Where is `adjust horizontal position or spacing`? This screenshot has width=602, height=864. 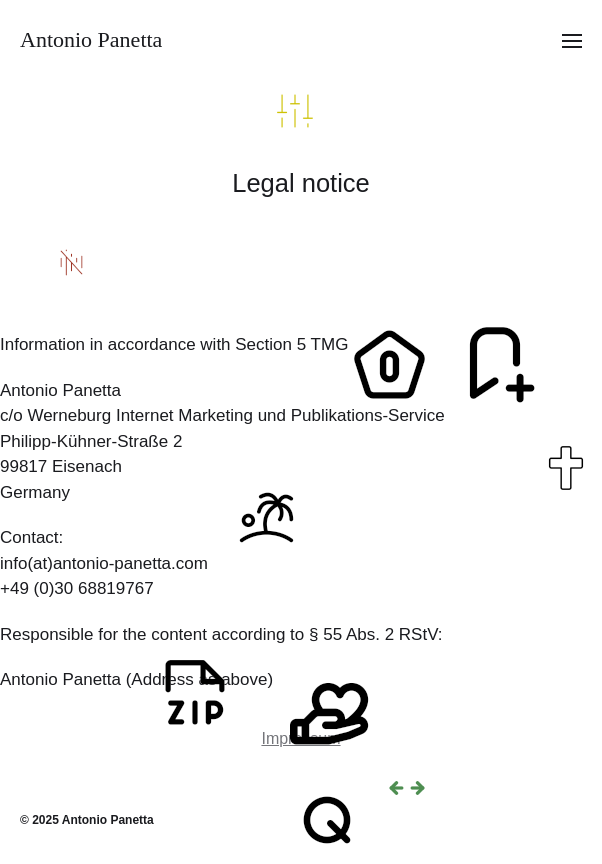
adjust horizontal position or spacing is located at coordinates (407, 788).